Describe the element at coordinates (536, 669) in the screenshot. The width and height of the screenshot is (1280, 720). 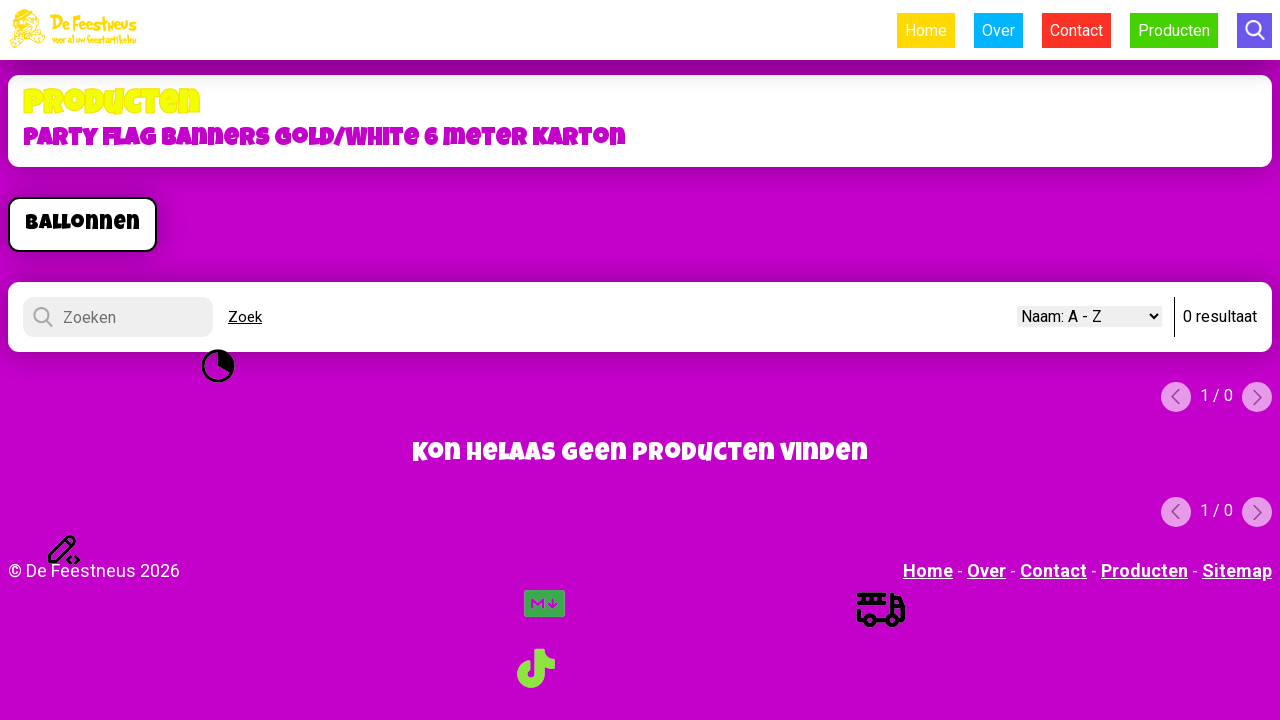
I see `open the TikTok app` at that location.